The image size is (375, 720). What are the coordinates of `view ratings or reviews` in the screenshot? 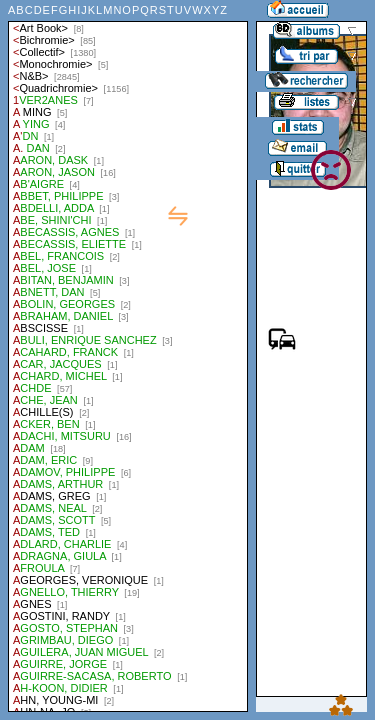 It's located at (341, 705).